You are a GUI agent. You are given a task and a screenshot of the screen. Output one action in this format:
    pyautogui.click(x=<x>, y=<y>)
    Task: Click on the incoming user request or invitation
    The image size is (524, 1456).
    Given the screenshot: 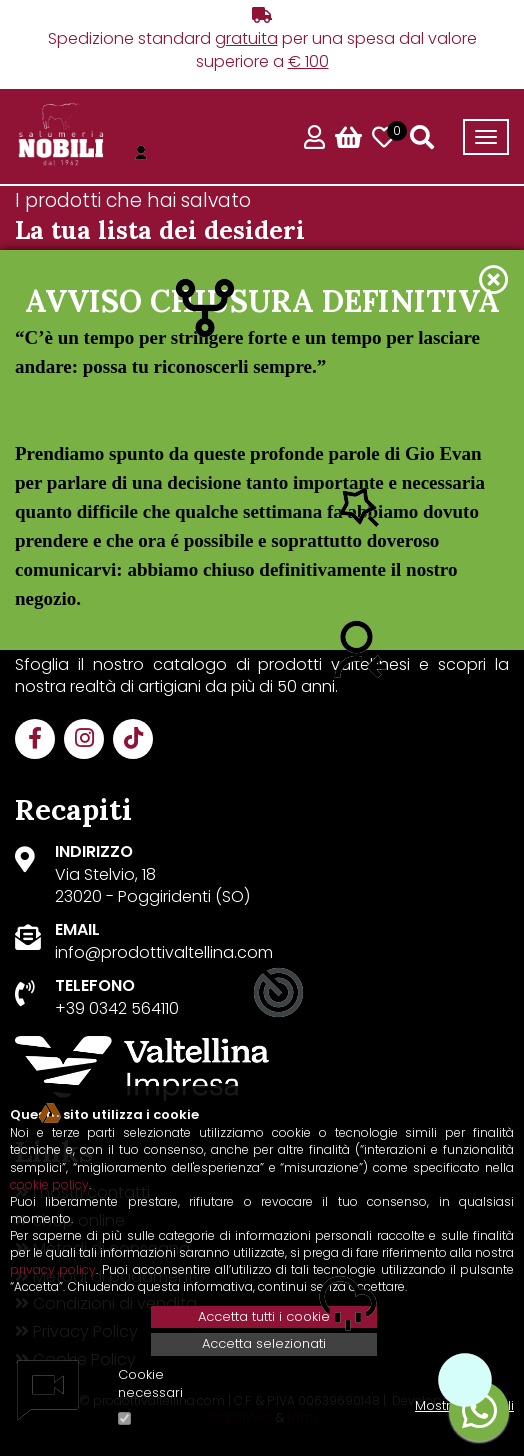 What is the action you would take?
    pyautogui.click(x=356, y=650)
    